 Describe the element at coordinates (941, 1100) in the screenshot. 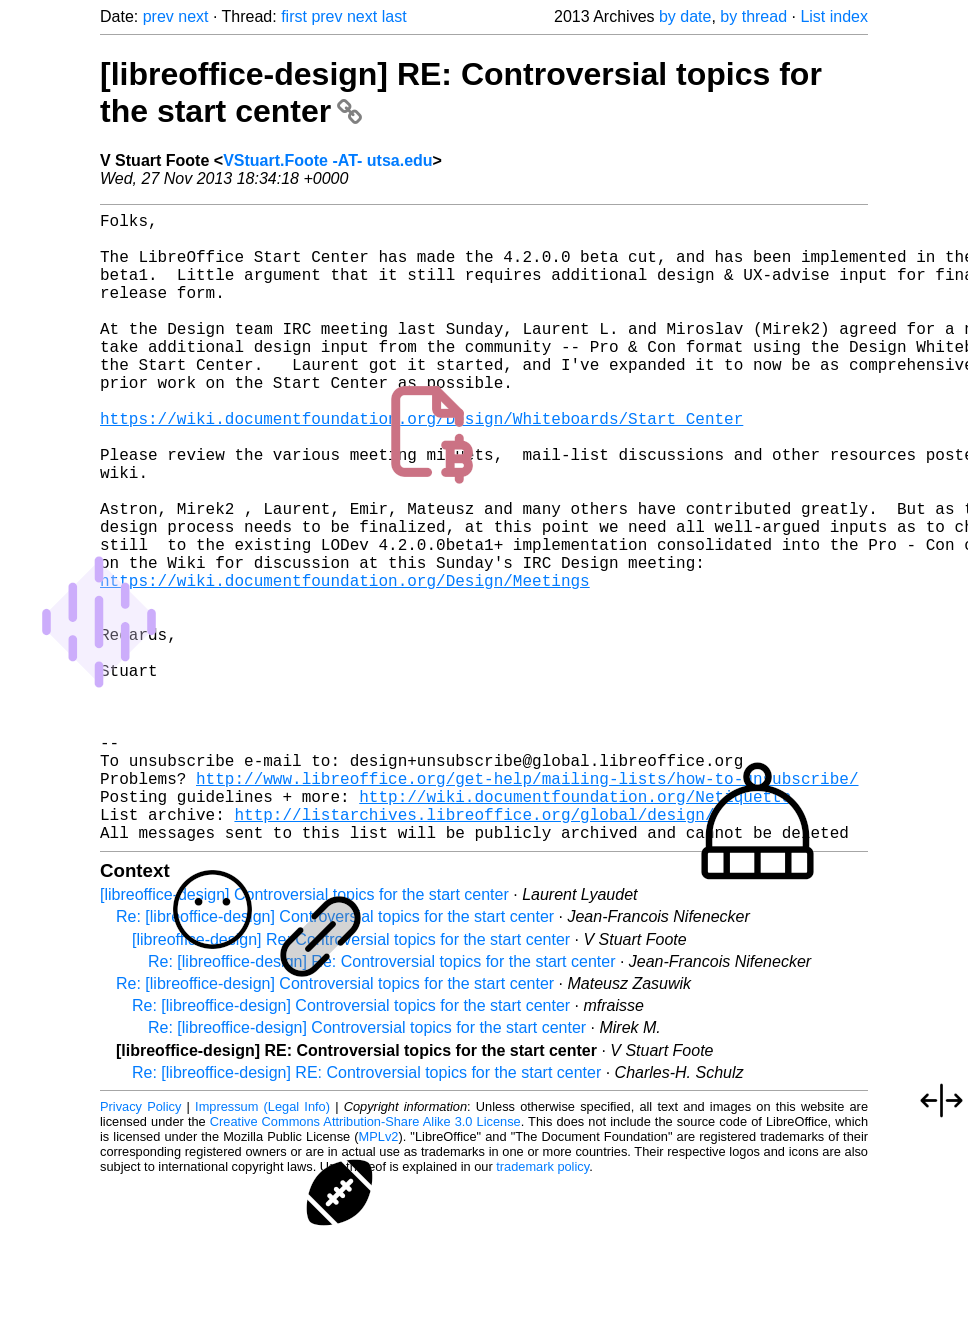

I see `expand content horizontally` at that location.